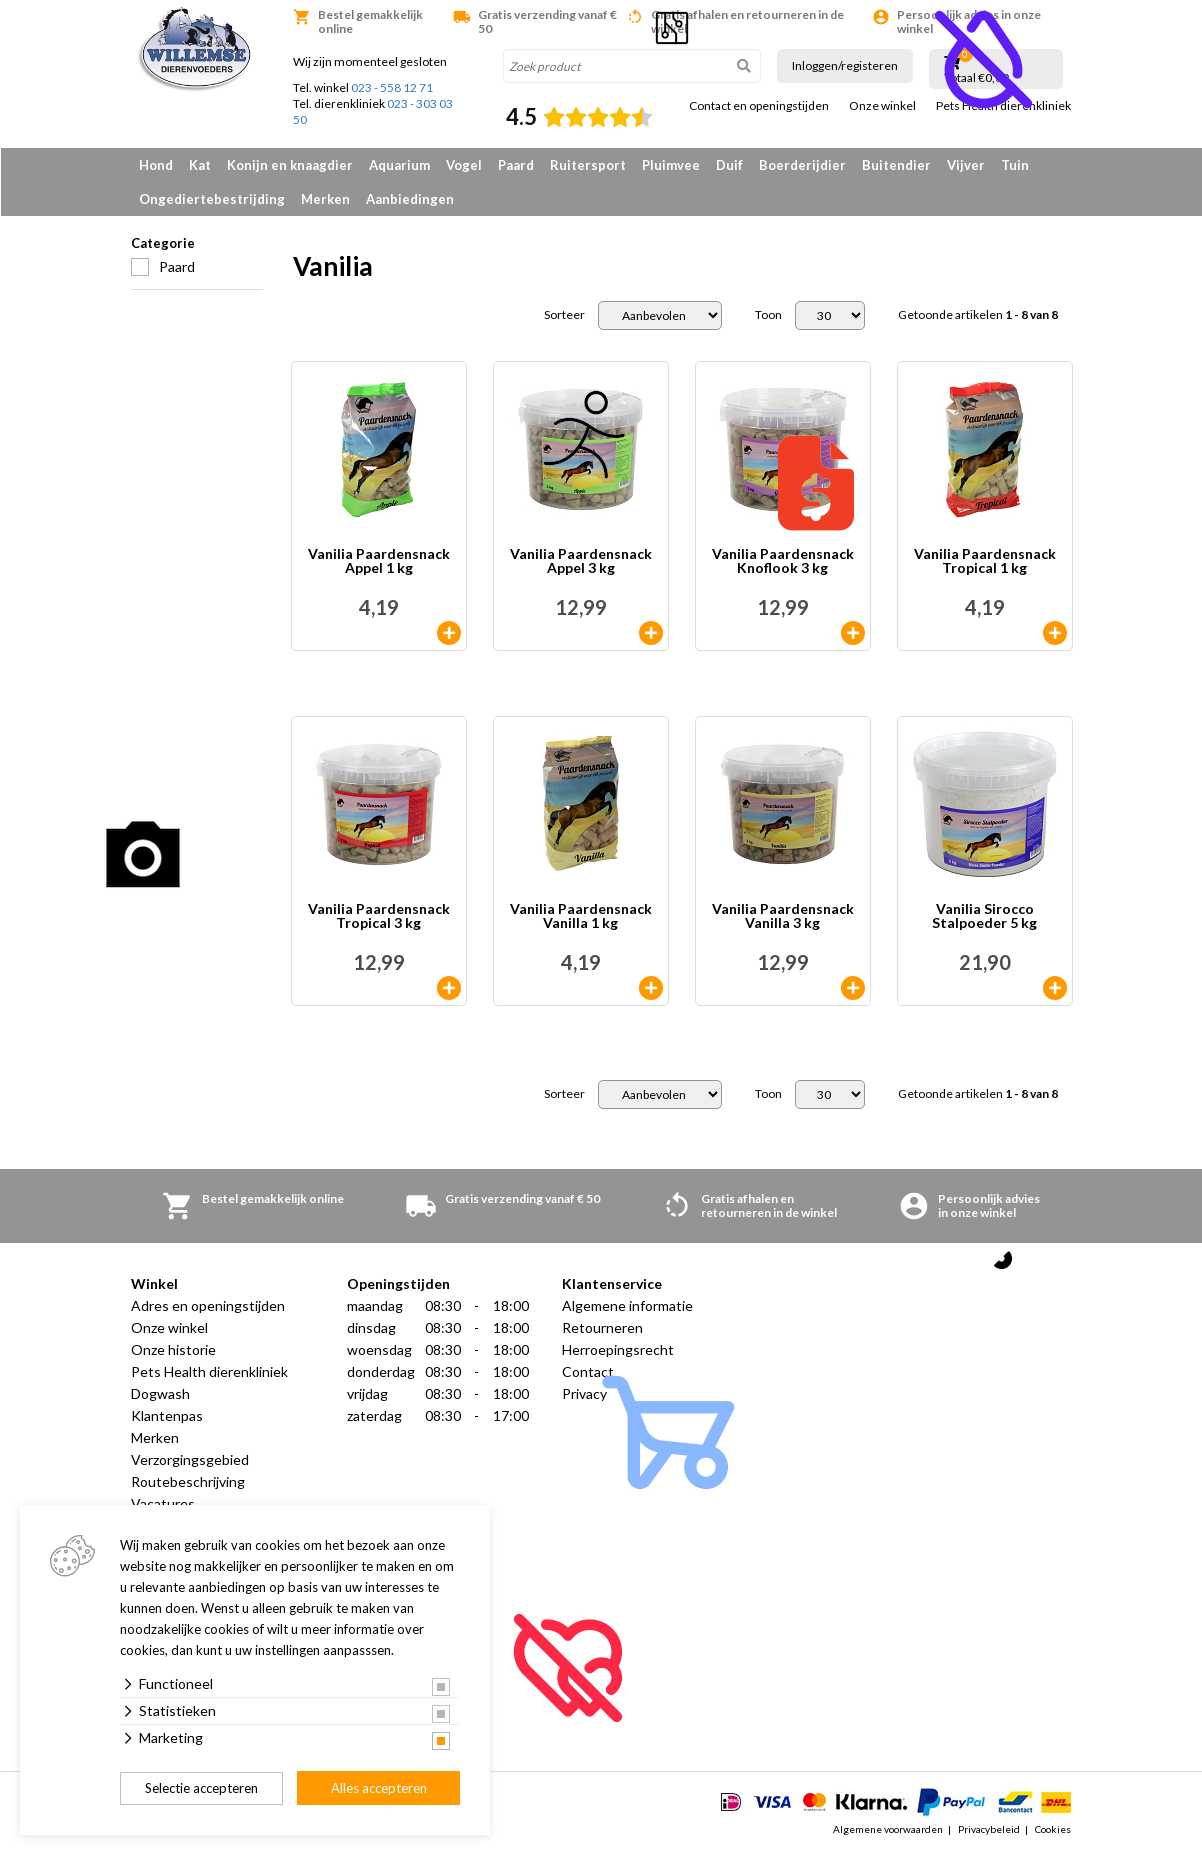  Describe the element at coordinates (1003, 1260) in the screenshot. I see `food or fruit category icon` at that location.